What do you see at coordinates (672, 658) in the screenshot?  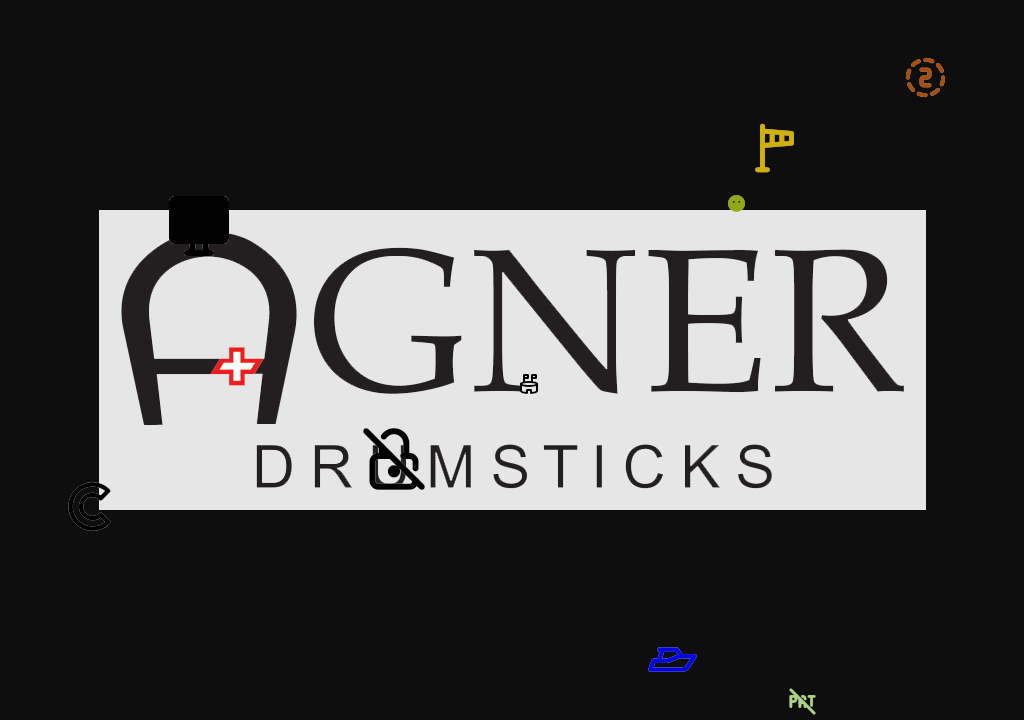 I see `access boat rental or marina services` at bounding box center [672, 658].